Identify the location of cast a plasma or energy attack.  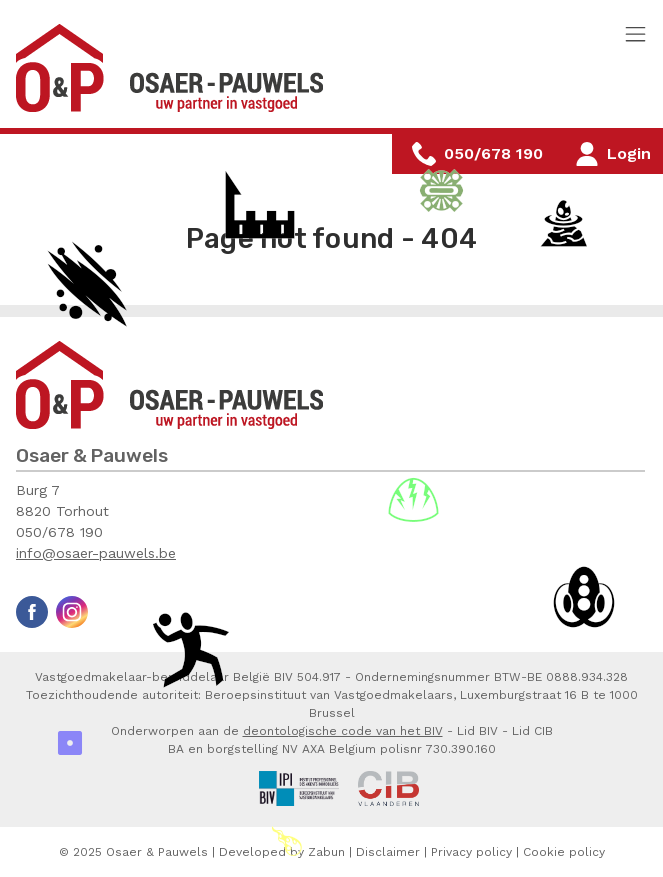
(287, 841).